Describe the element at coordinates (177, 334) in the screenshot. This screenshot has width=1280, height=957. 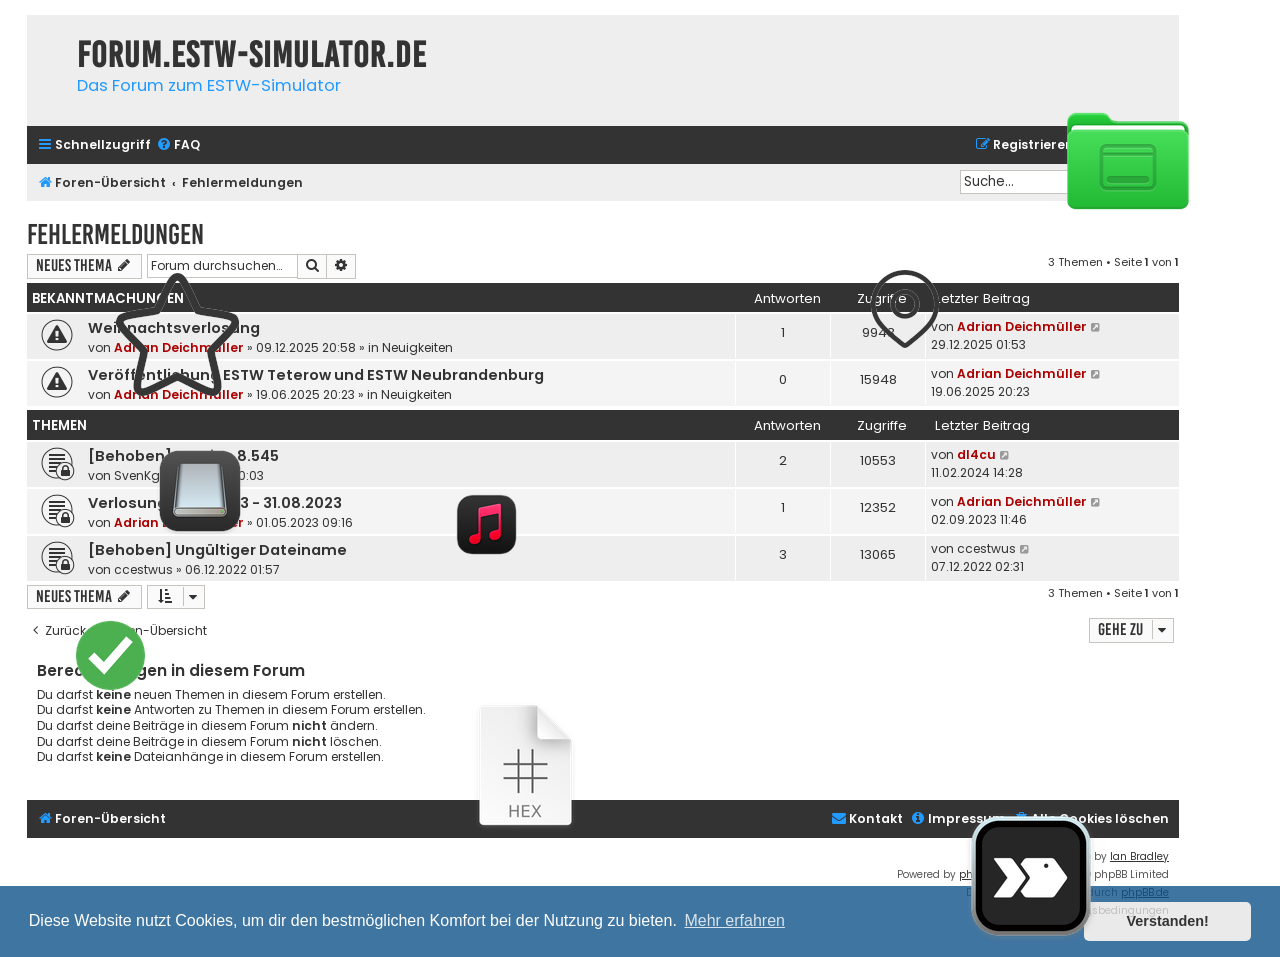
I see `access your favorites` at that location.